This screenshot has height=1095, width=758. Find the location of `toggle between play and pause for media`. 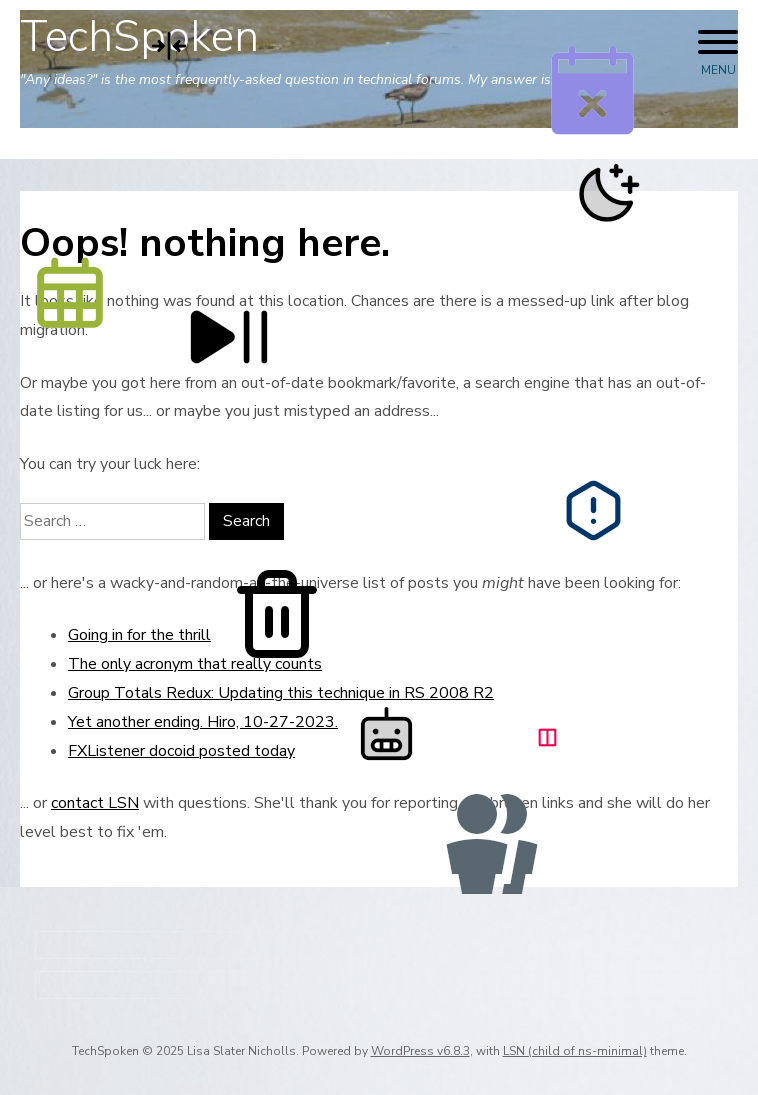

toggle between play and pause for media is located at coordinates (229, 337).